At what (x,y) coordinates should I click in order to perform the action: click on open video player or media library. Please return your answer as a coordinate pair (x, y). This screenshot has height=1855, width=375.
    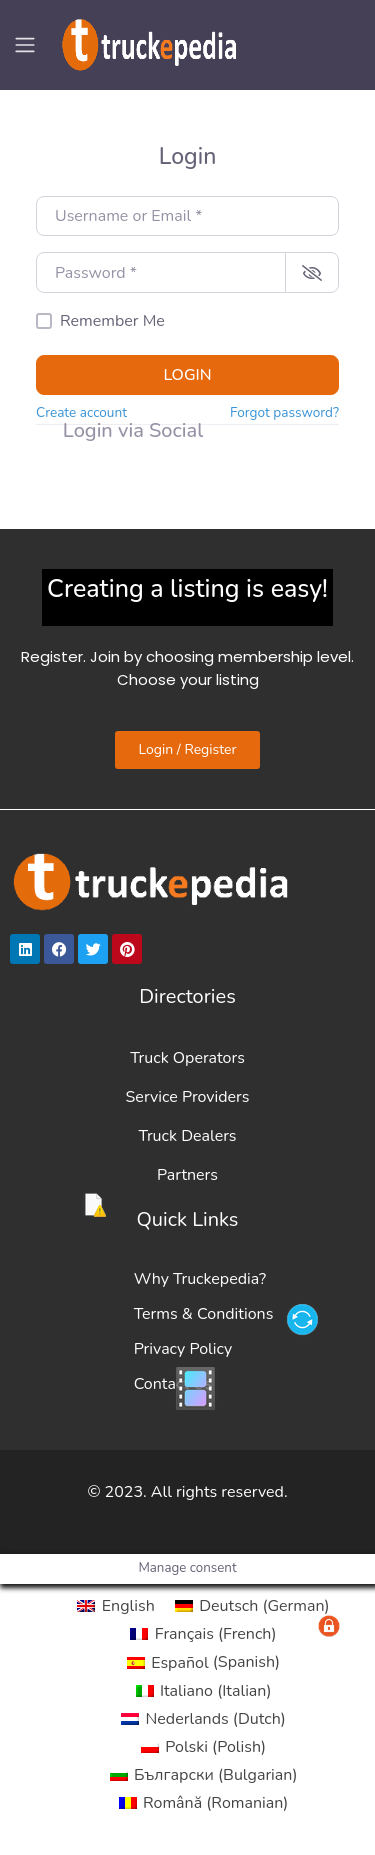
    Looking at the image, I should click on (195, 1388).